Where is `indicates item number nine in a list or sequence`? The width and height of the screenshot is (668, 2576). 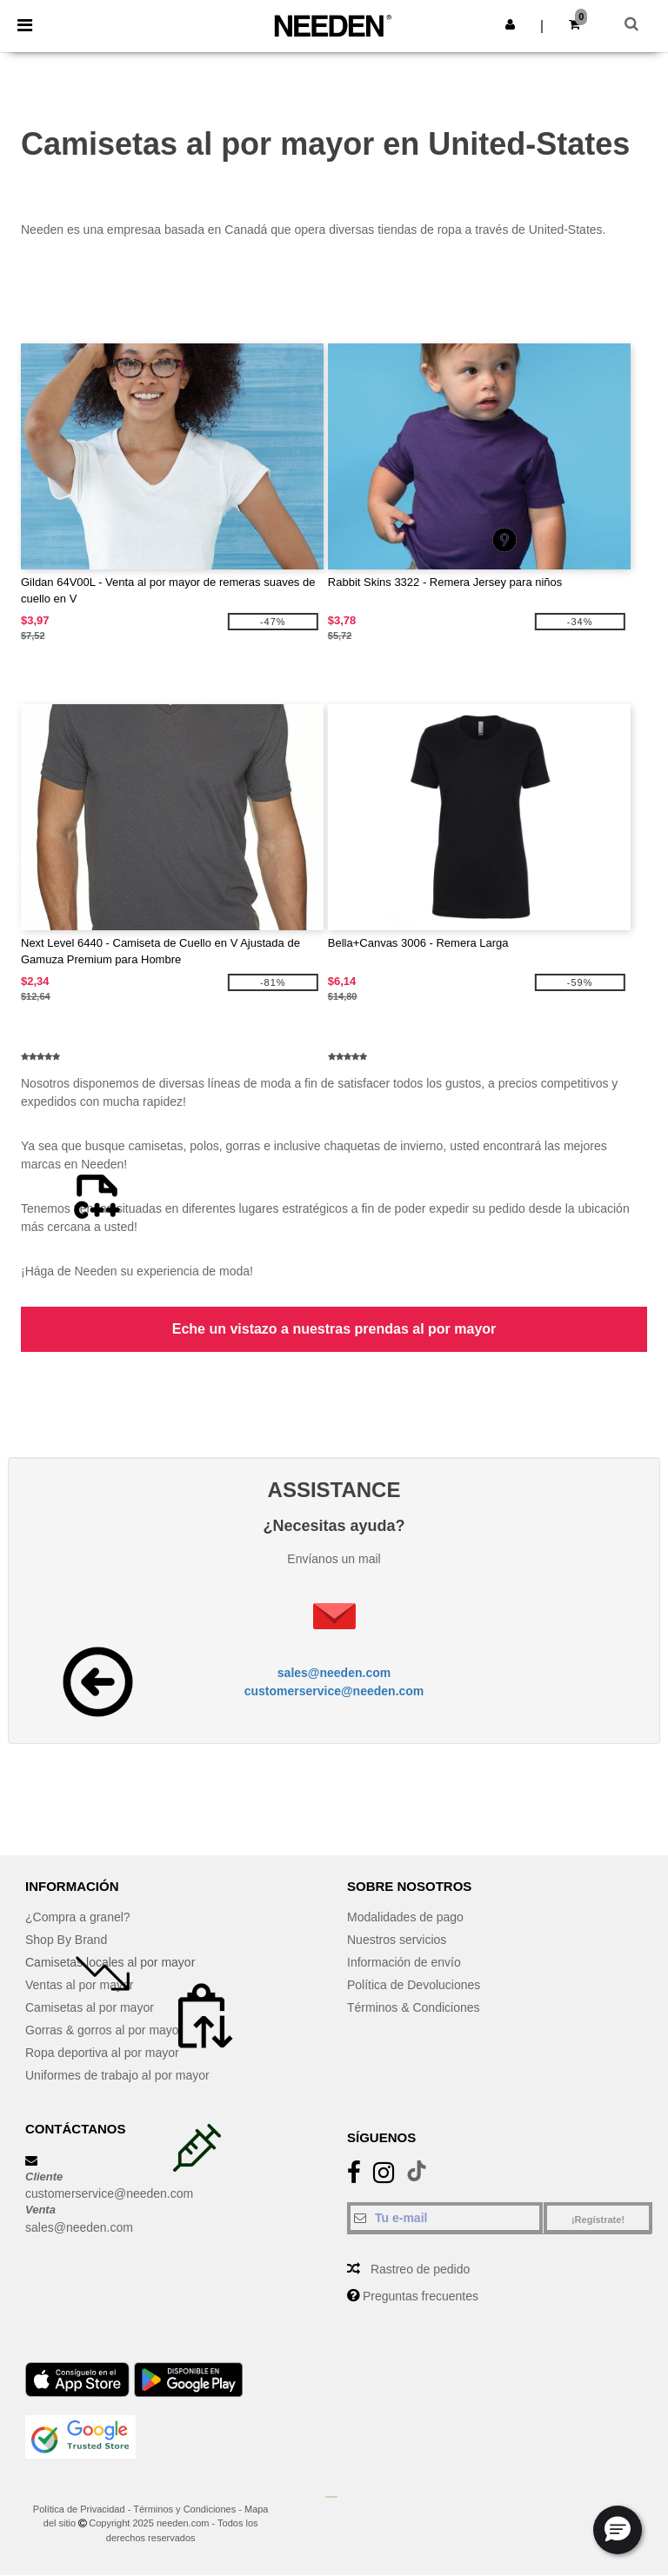 indicates item number nine in a list or sequence is located at coordinates (504, 540).